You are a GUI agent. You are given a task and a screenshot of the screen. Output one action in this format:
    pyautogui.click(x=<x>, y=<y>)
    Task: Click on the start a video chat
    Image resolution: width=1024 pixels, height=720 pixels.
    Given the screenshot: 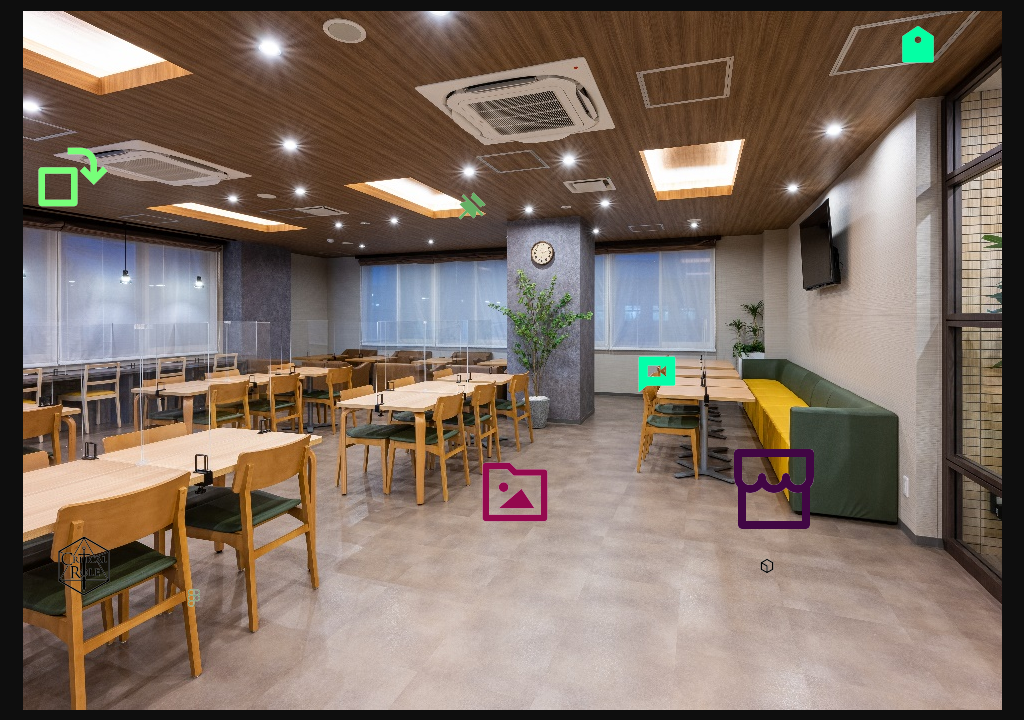 What is the action you would take?
    pyautogui.click(x=657, y=373)
    